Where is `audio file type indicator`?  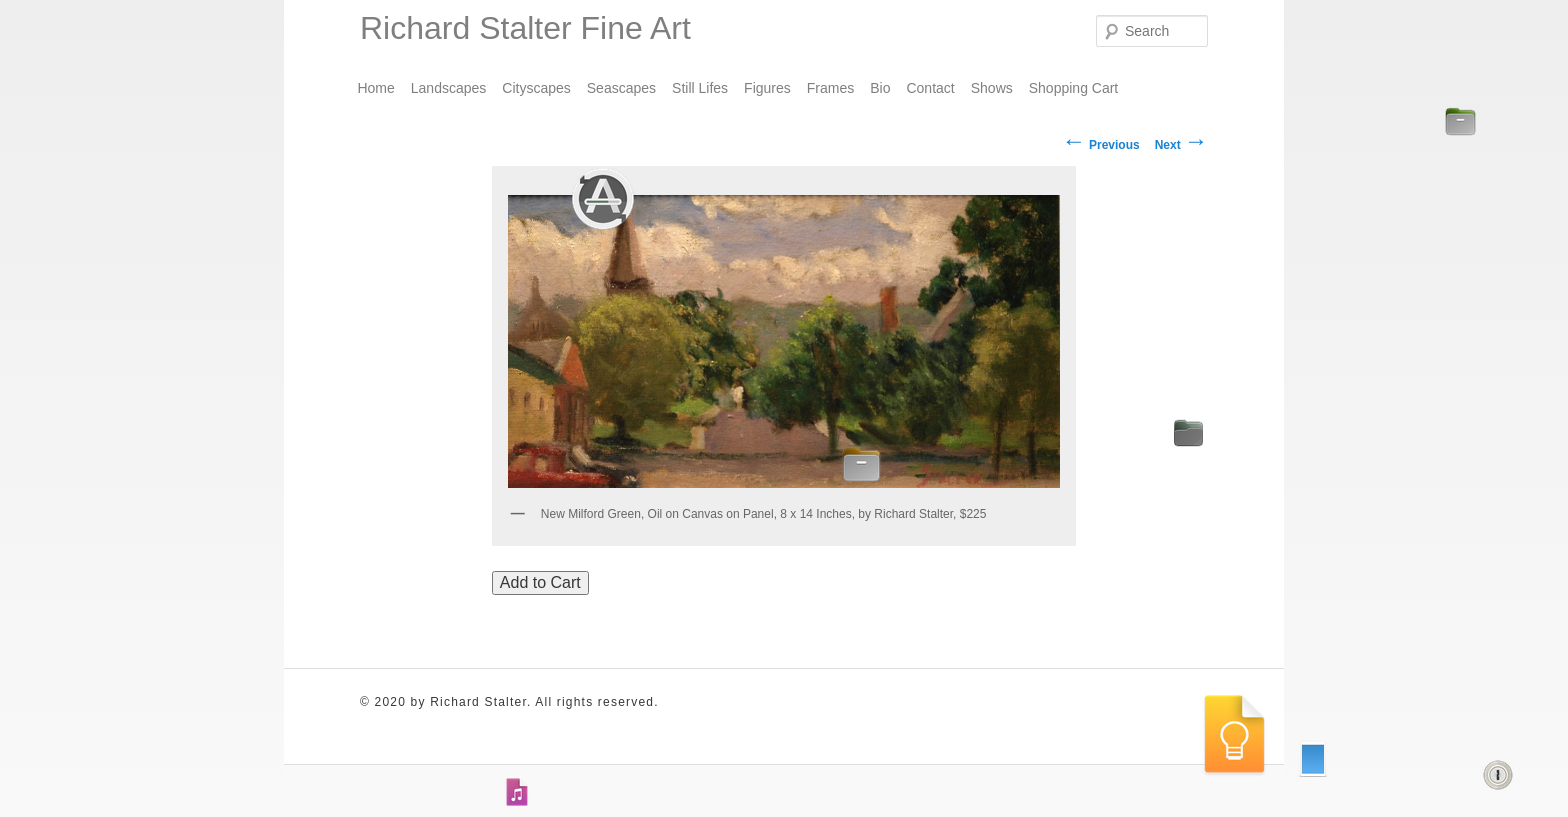 audio file type indicator is located at coordinates (517, 792).